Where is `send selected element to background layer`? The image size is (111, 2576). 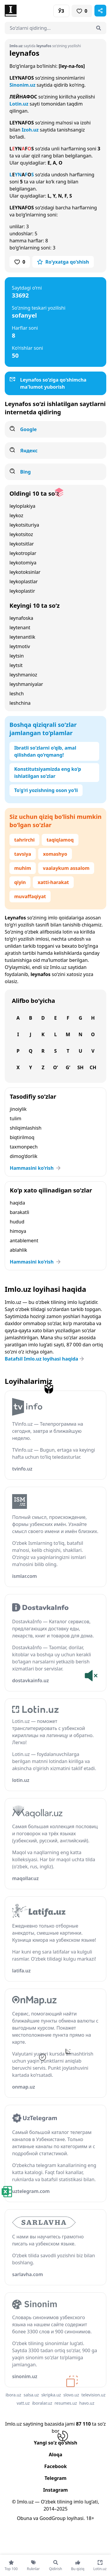 send selected element to background layer is located at coordinates (72, 2381).